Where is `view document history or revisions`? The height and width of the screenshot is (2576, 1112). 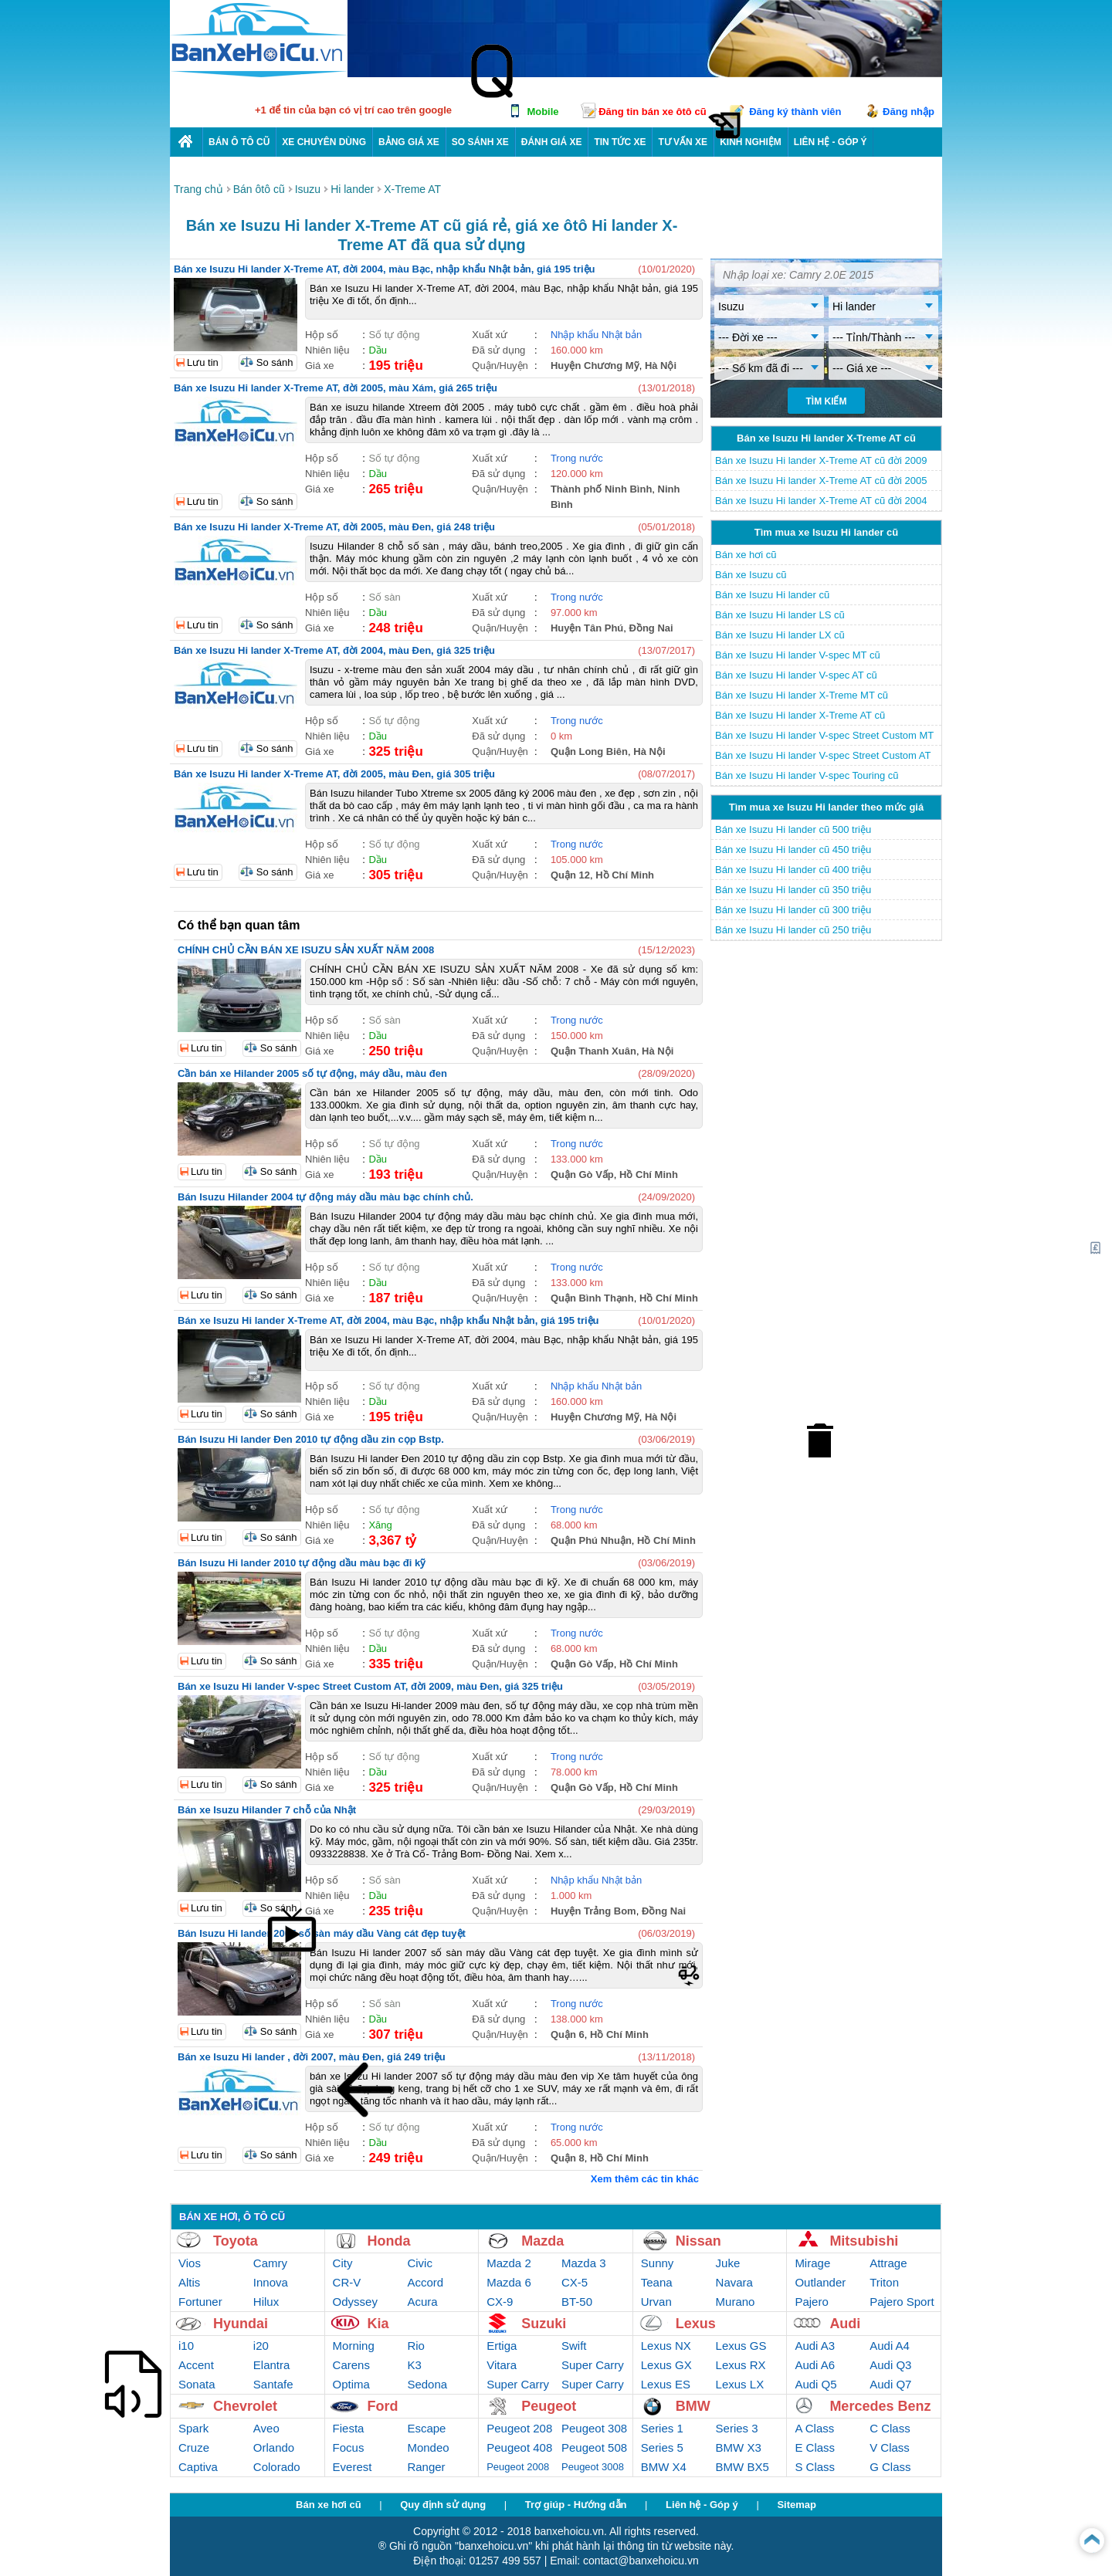
view document history or revisions is located at coordinates (725, 125).